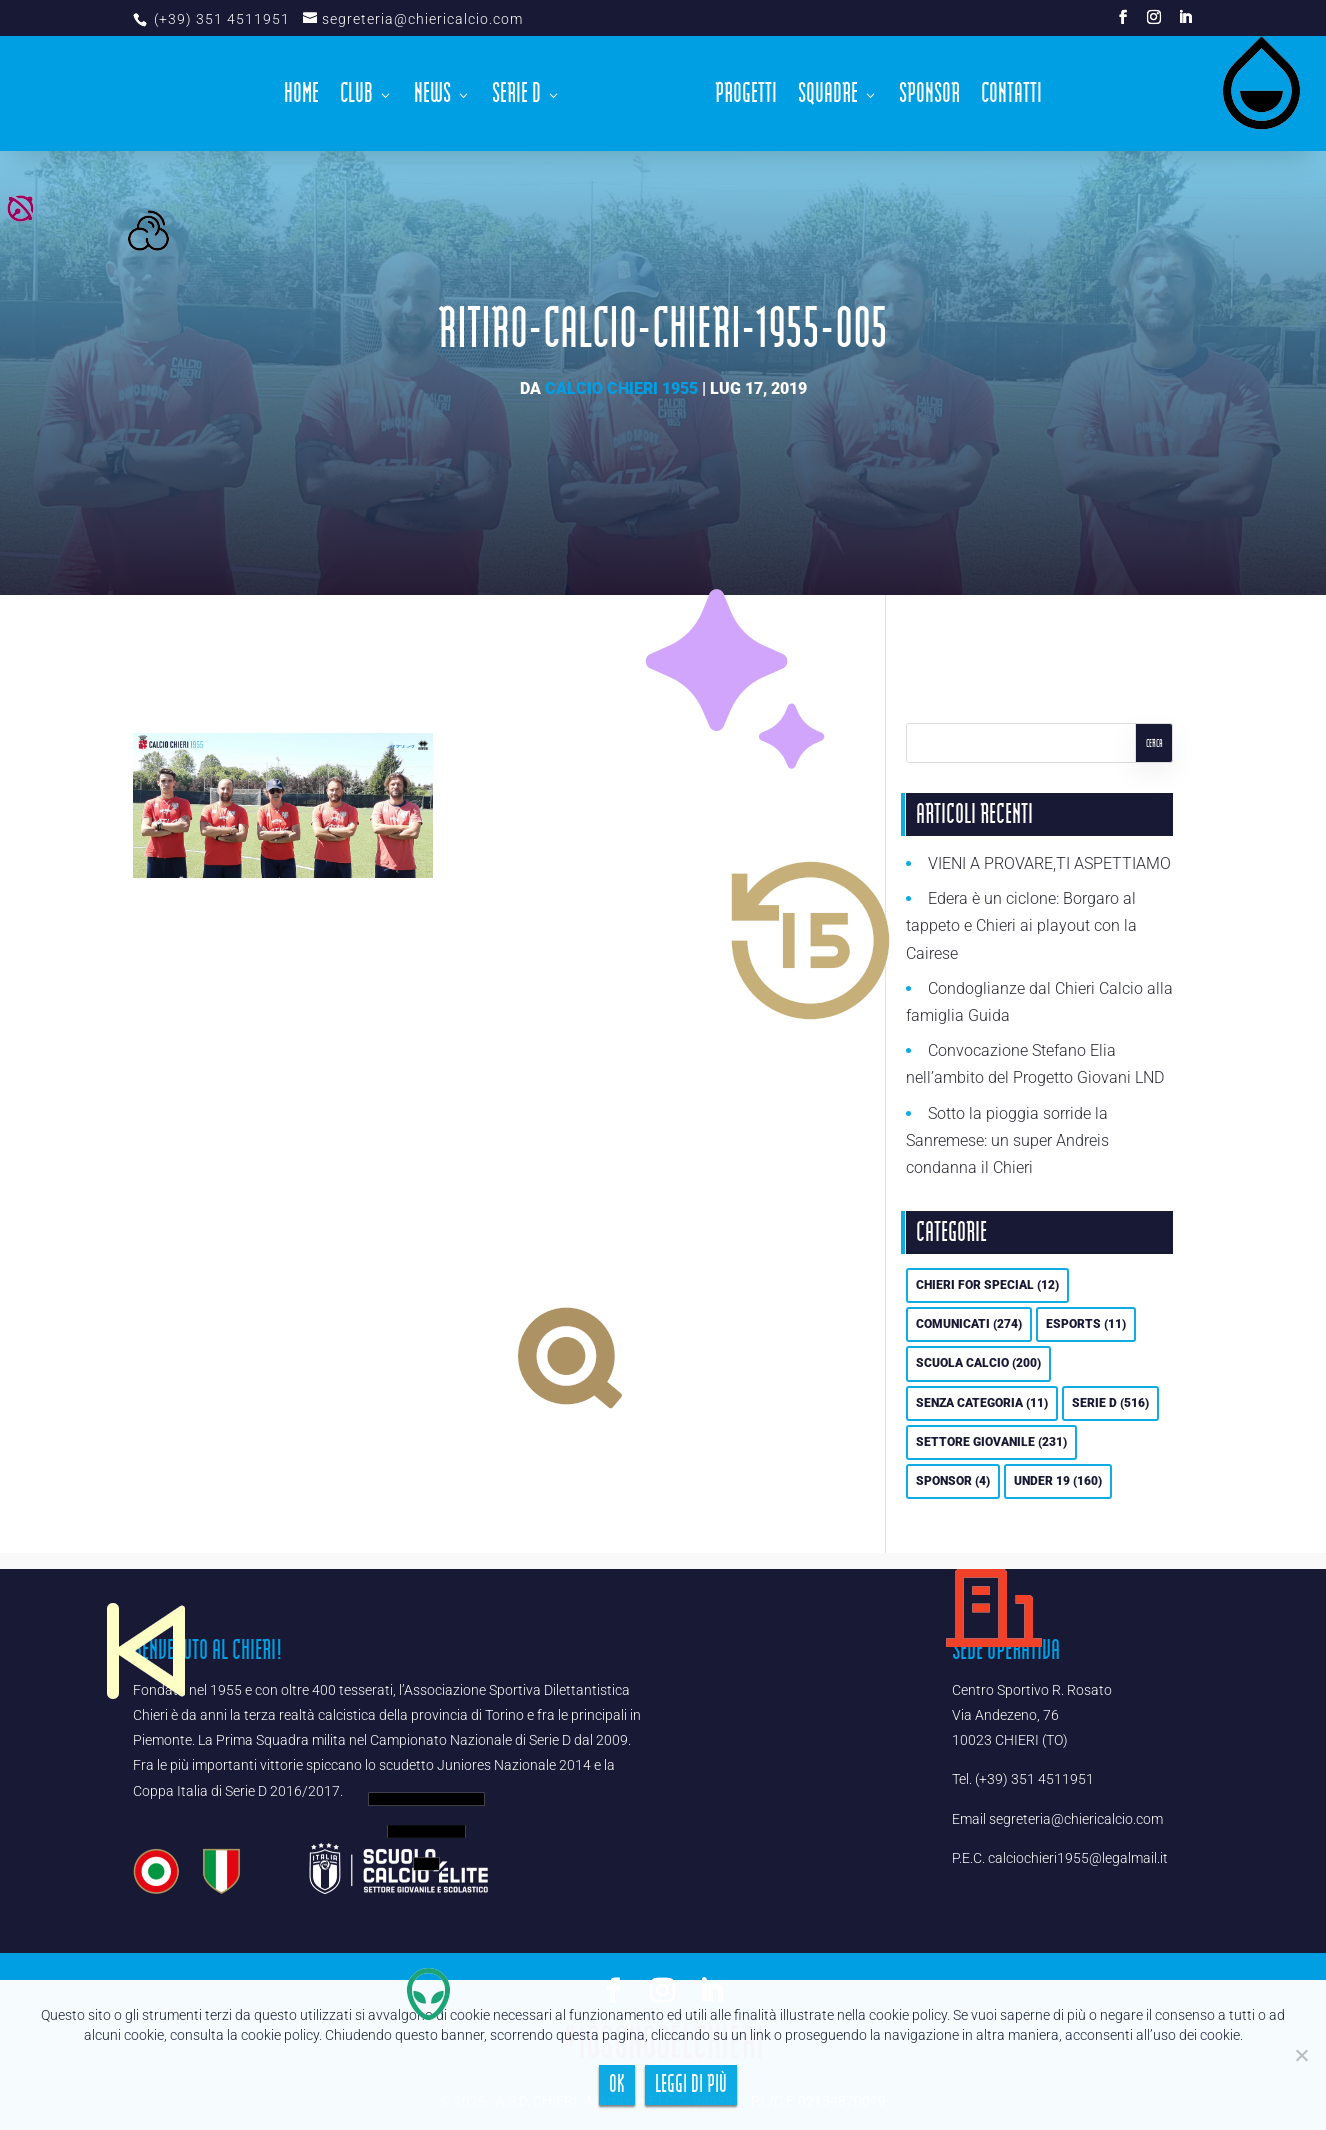  What do you see at coordinates (428, 1993) in the screenshot?
I see `indicates sci-fi or extraterrestrial content` at bounding box center [428, 1993].